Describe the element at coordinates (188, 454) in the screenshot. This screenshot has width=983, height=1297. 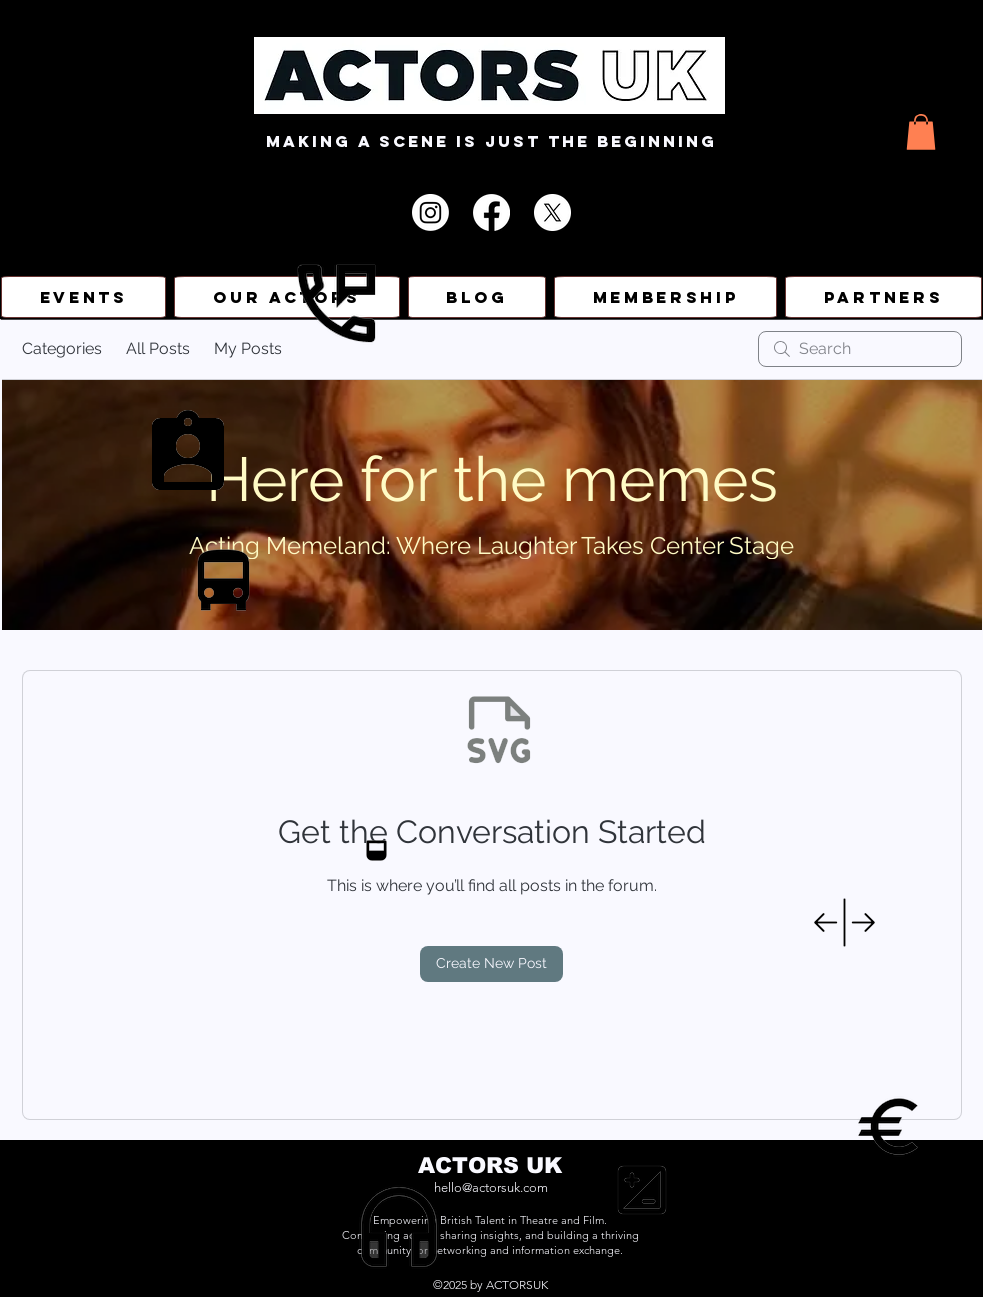
I see `view user profile or account details` at that location.